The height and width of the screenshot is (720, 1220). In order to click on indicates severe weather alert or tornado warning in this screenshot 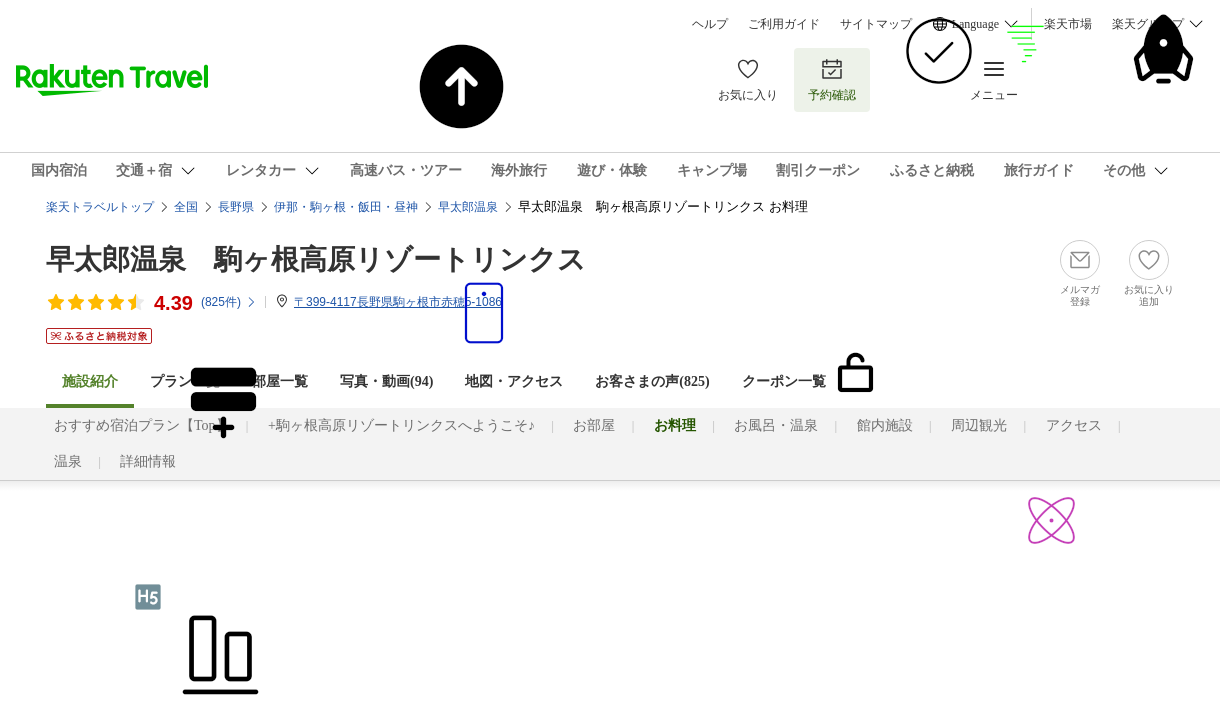, I will do `click(1025, 42)`.